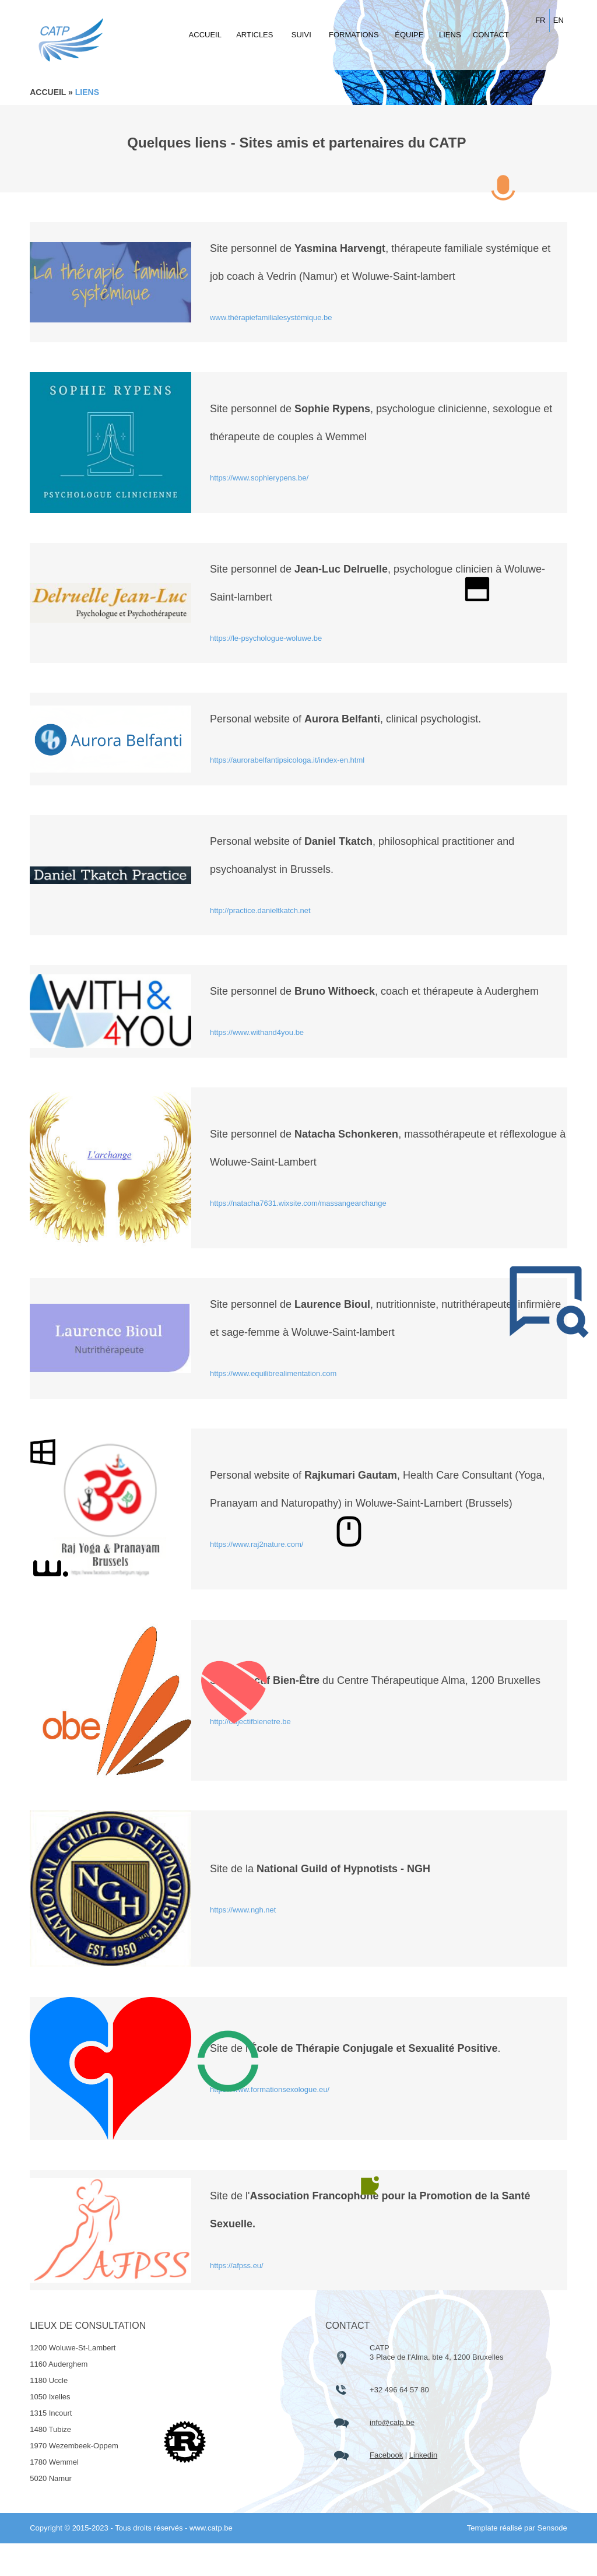 The height and width of the screenshot is (2576, 597). Describe the element at coordinates (477, 589) in the screenshot. I see `switch to row layout view` at that location.